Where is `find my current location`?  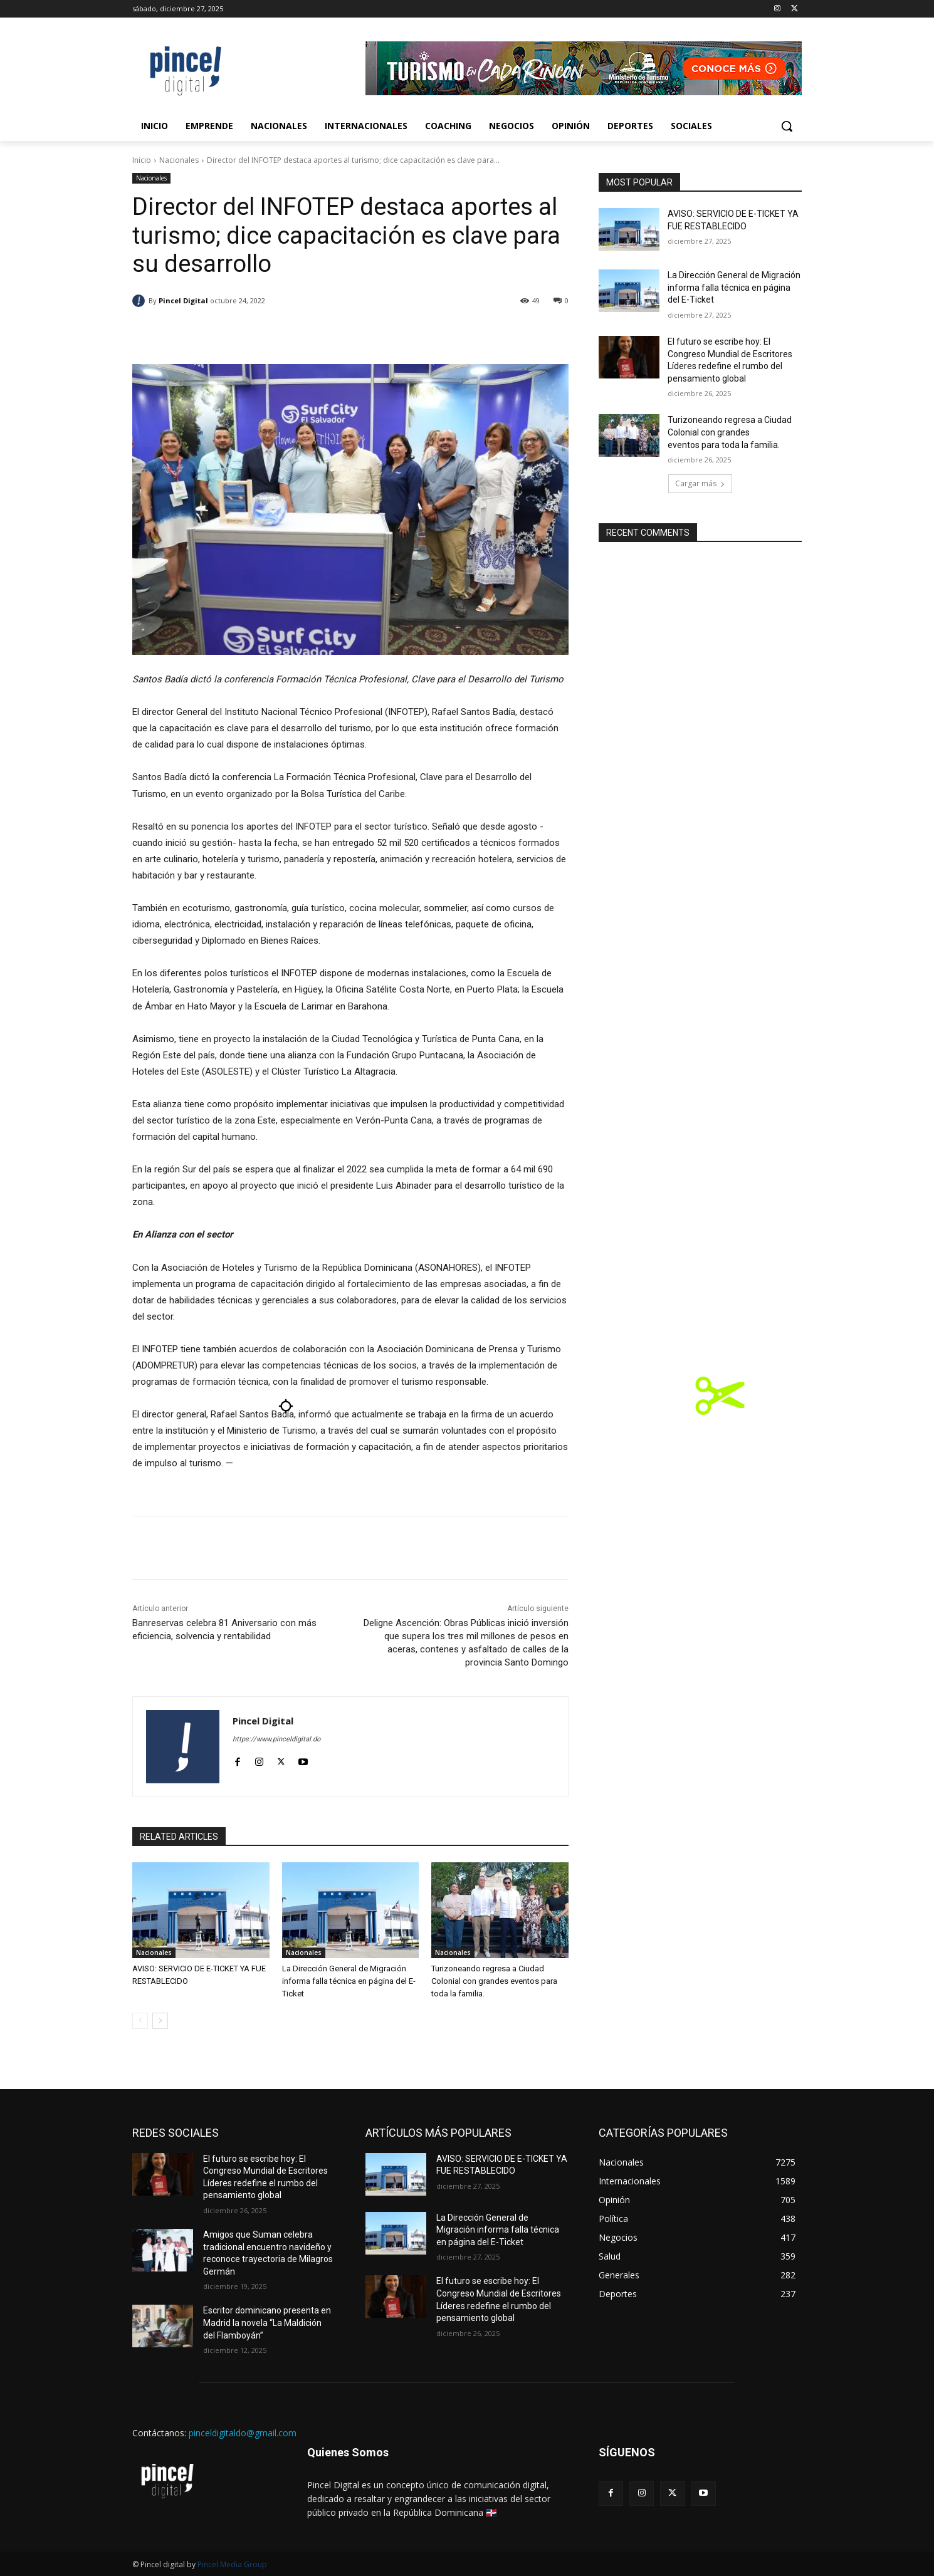
find my current location is located at coordinates (286, 1406).